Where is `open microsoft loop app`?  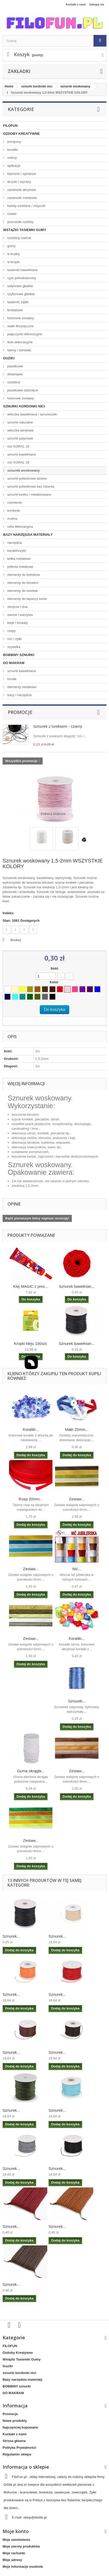 open microsoft loop app is located at coordinates (7, 738).